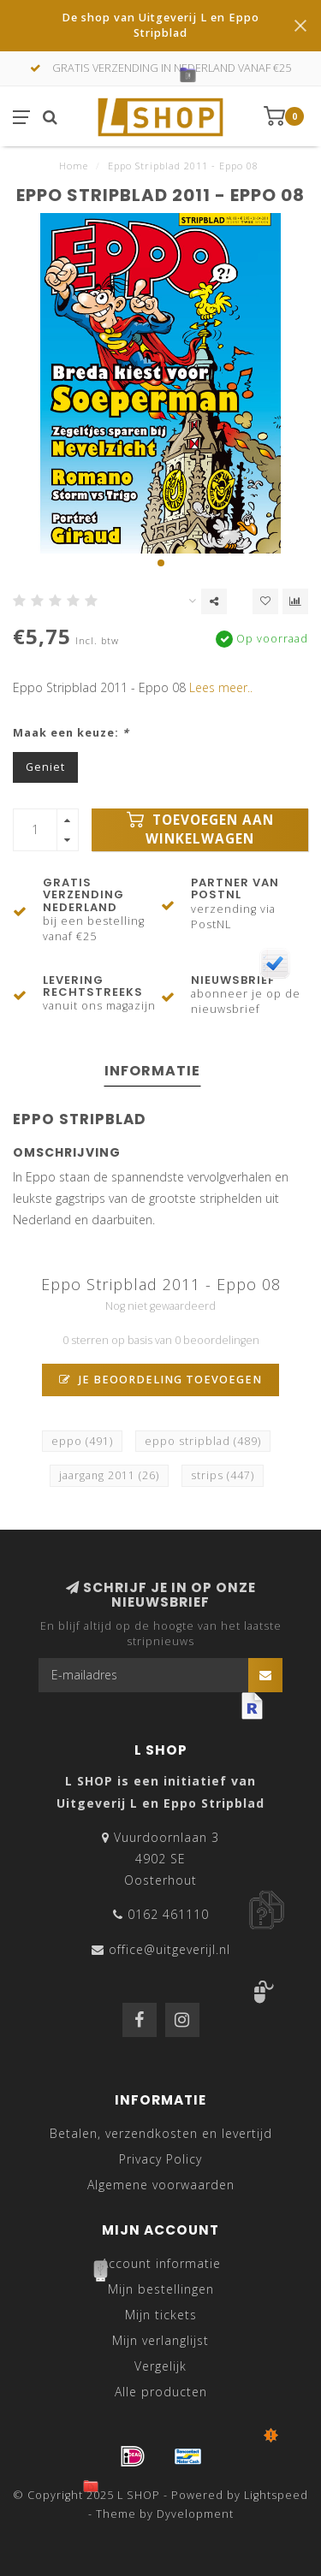 Image resolution: width=321 pixels, height=2576 pixels. Describe the element at coordinates (270, 2435) in the screenshot. I see `indicates a critical software update is available` at that location.